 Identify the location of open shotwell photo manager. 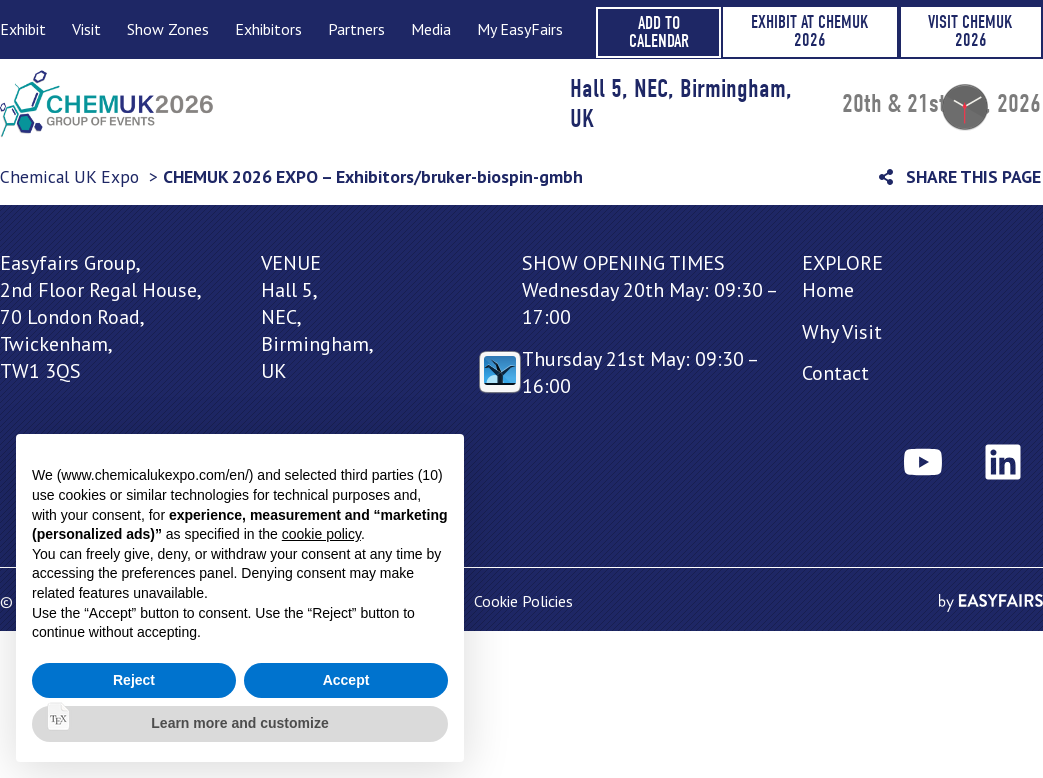
(500, 372).